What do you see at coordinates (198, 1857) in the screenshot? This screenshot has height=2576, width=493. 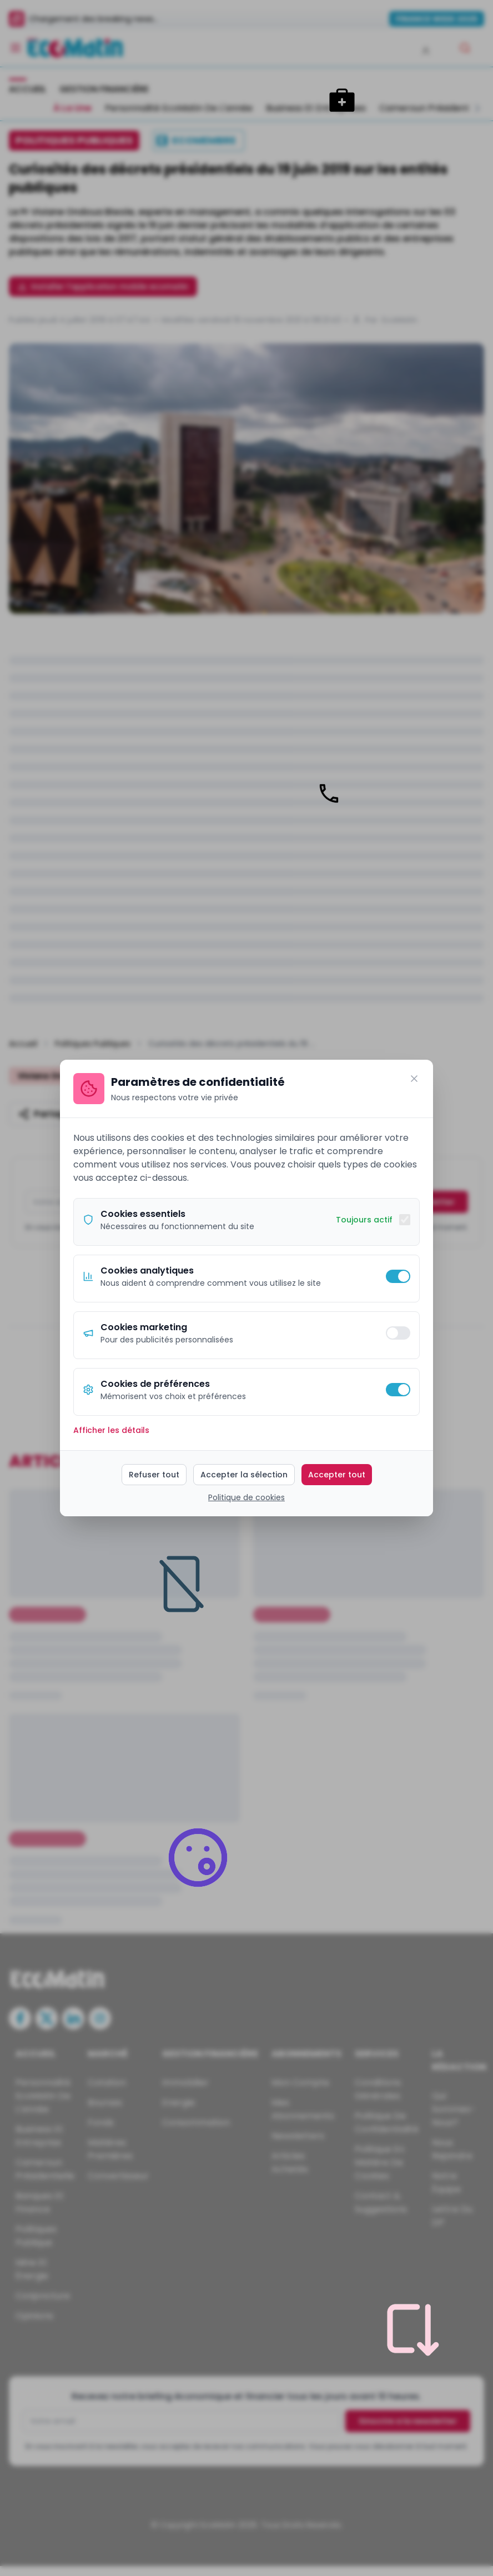 I see `indicates singing or karaoke mode` at bounding box center [198, 1857].